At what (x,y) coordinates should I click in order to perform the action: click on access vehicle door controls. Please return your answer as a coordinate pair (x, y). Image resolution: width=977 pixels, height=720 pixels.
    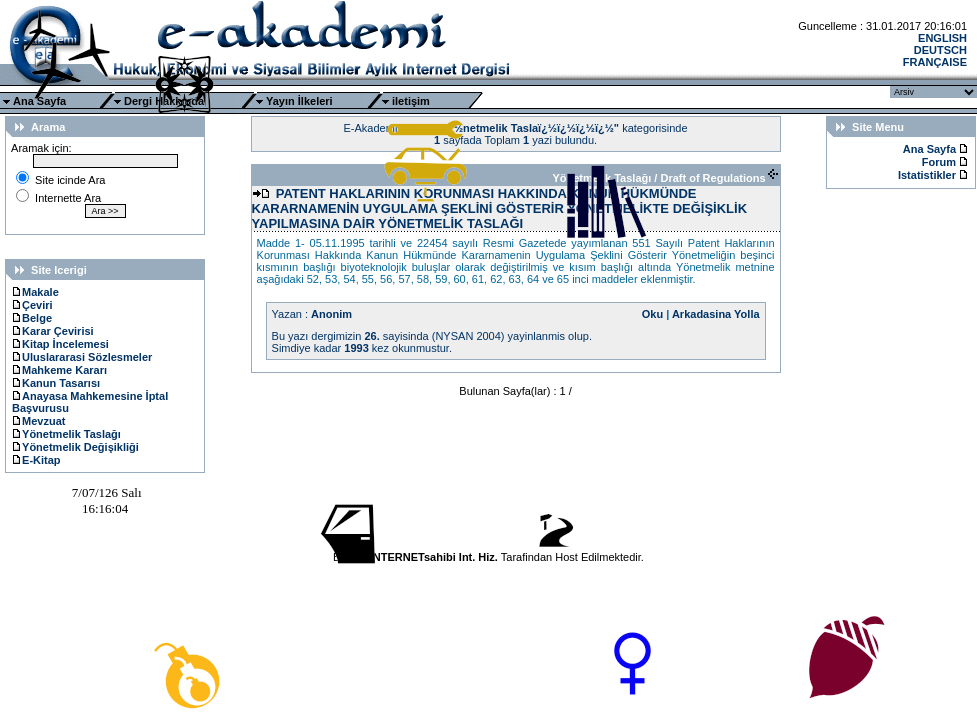
    Looking at the image, I should click on (350, 534).